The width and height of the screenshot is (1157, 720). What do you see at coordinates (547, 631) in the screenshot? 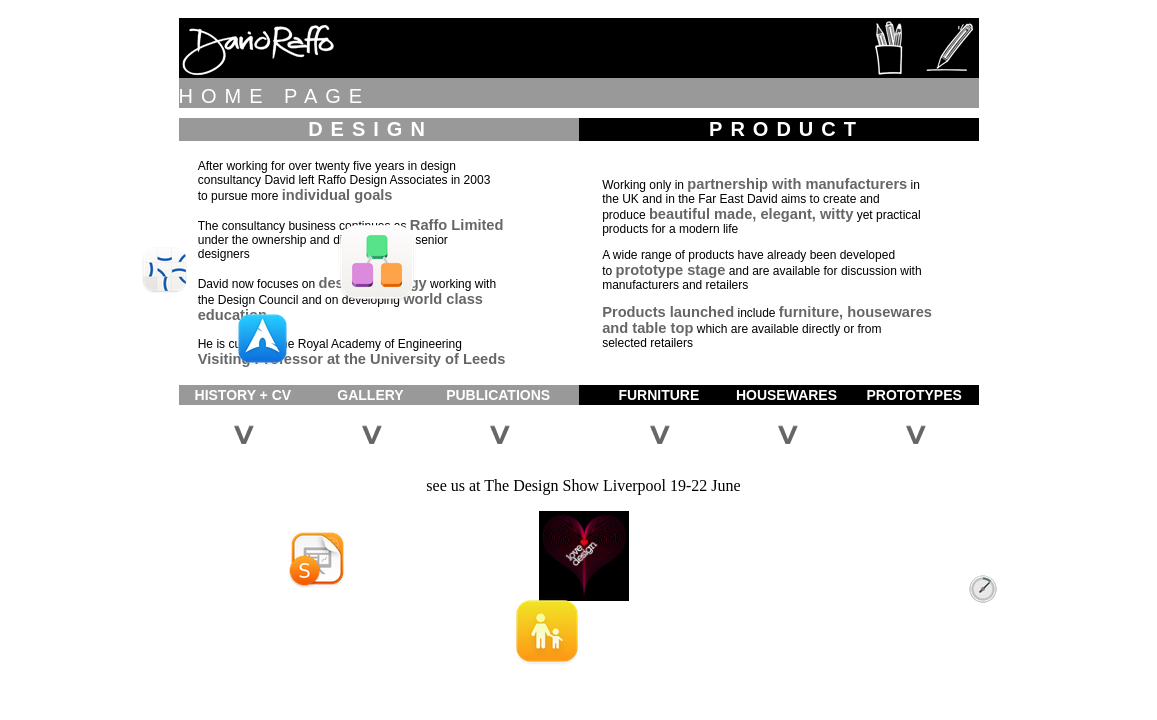
I see `open parental controls settings` at bounding box center [547, 631].